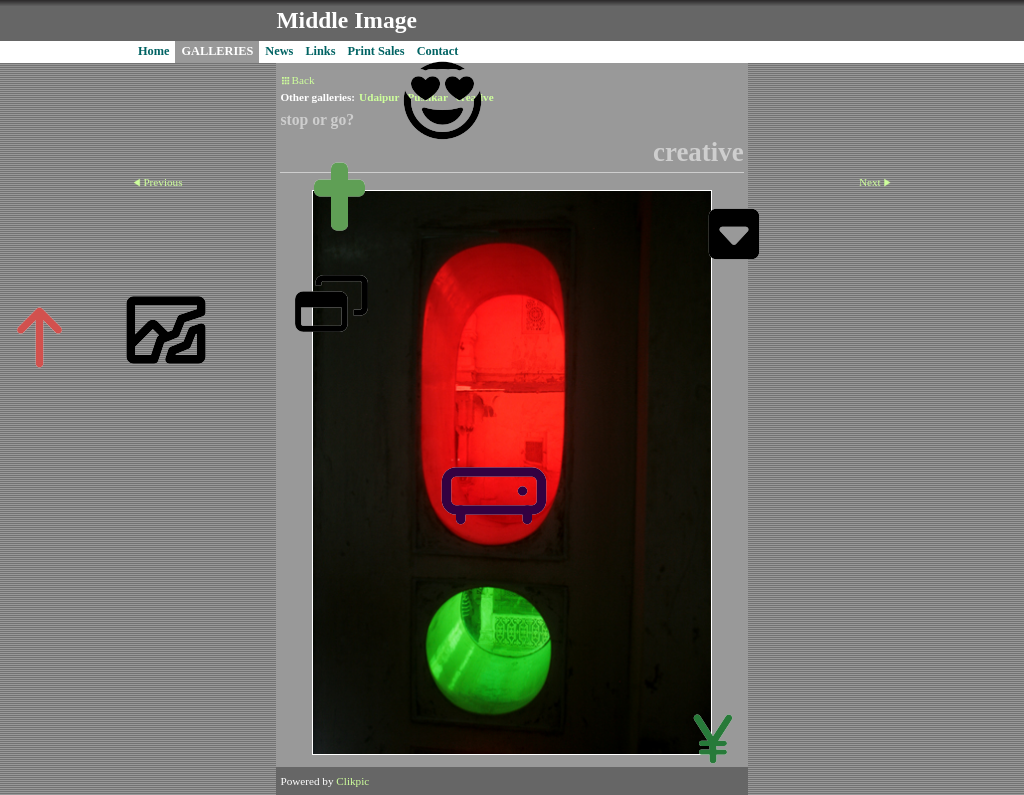 This screenshot has width=1024, height=795. Describe the element at coordinates (339, 196) in the screenshot. I see `indicates a religious or faith-based feature` at that location.